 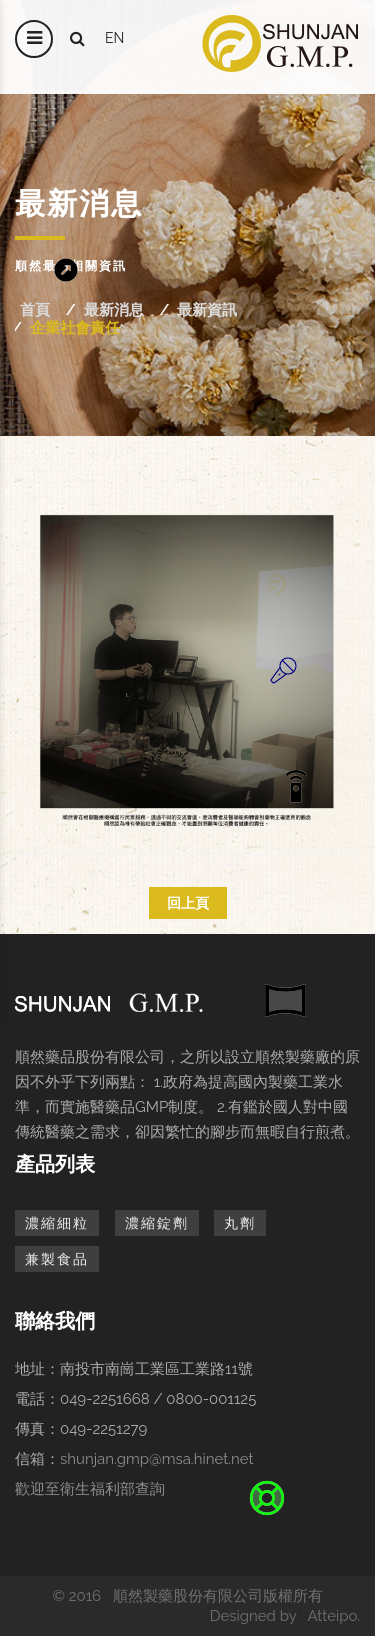 I want to click on switch to panorama photo mode, so click(x=285, y=1000).